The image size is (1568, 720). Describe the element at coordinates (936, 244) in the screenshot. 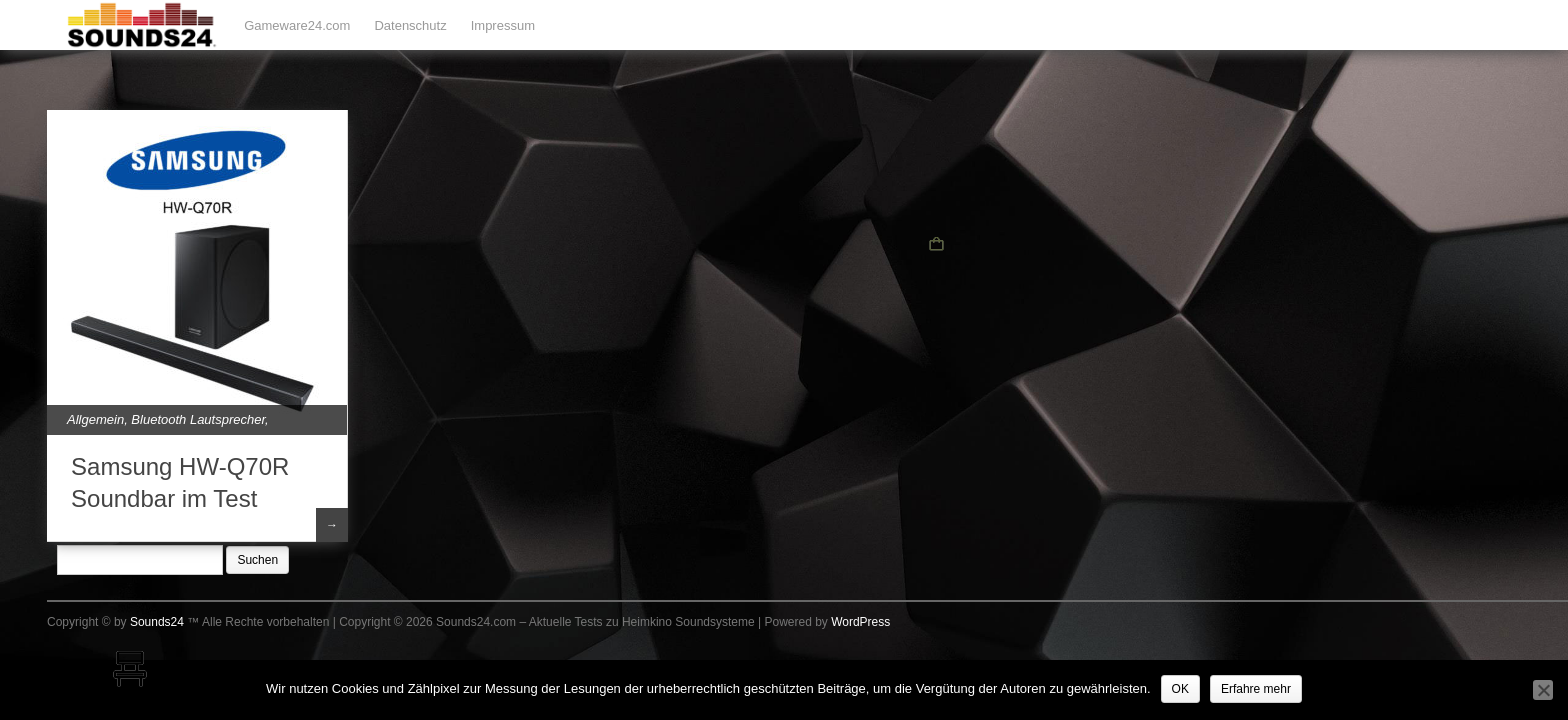

I see `view your shopping bag` at that location.